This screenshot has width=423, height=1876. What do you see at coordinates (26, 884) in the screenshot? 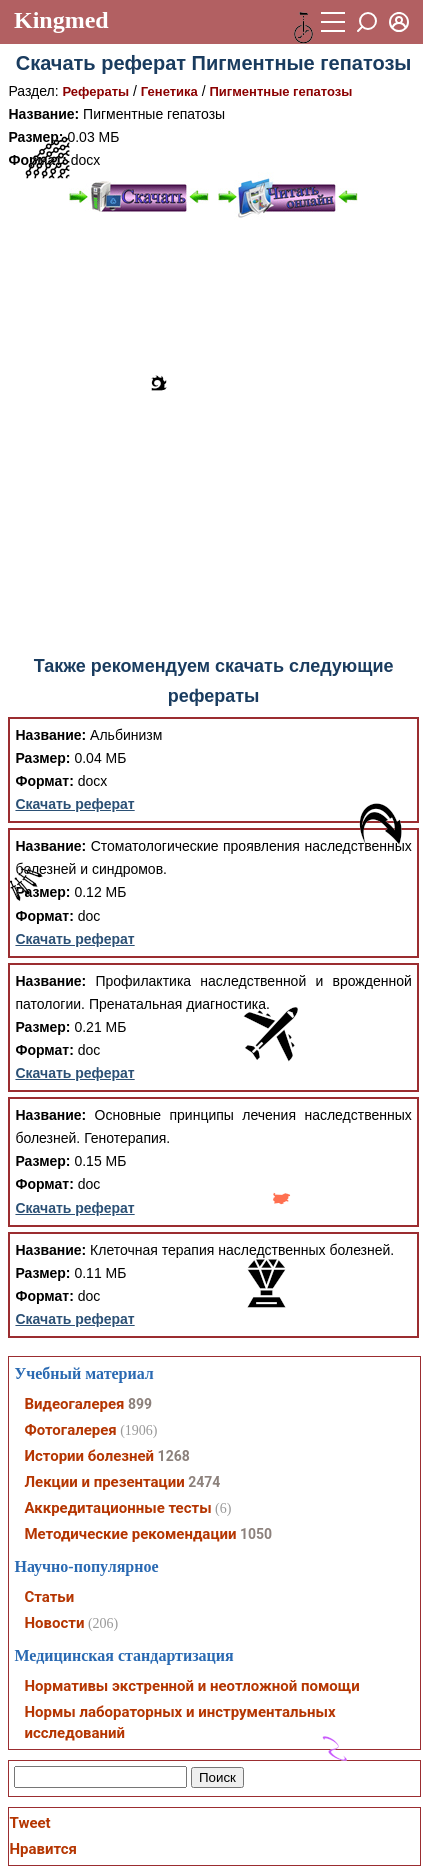
I see `access weapon inventory or armory` at bounding box center [26, 884].